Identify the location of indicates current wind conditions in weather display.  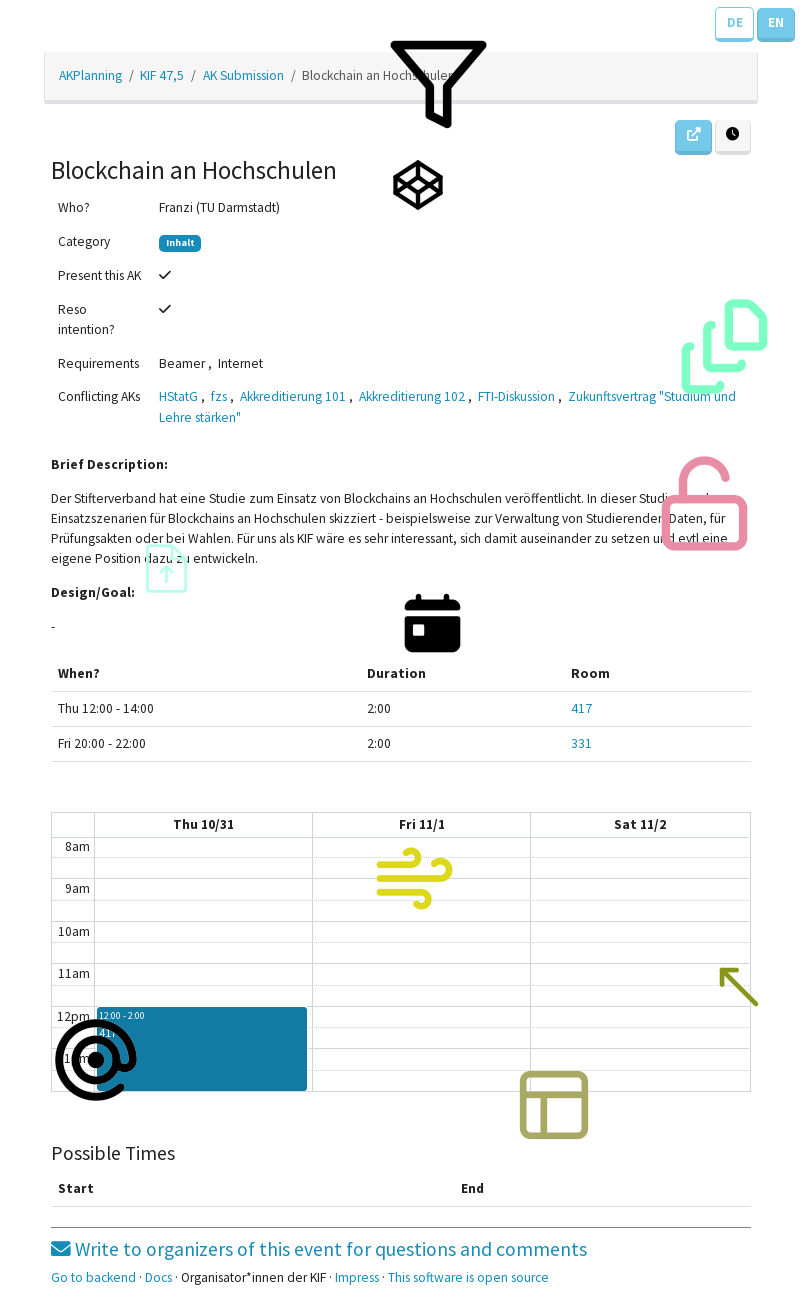
(414, 878).